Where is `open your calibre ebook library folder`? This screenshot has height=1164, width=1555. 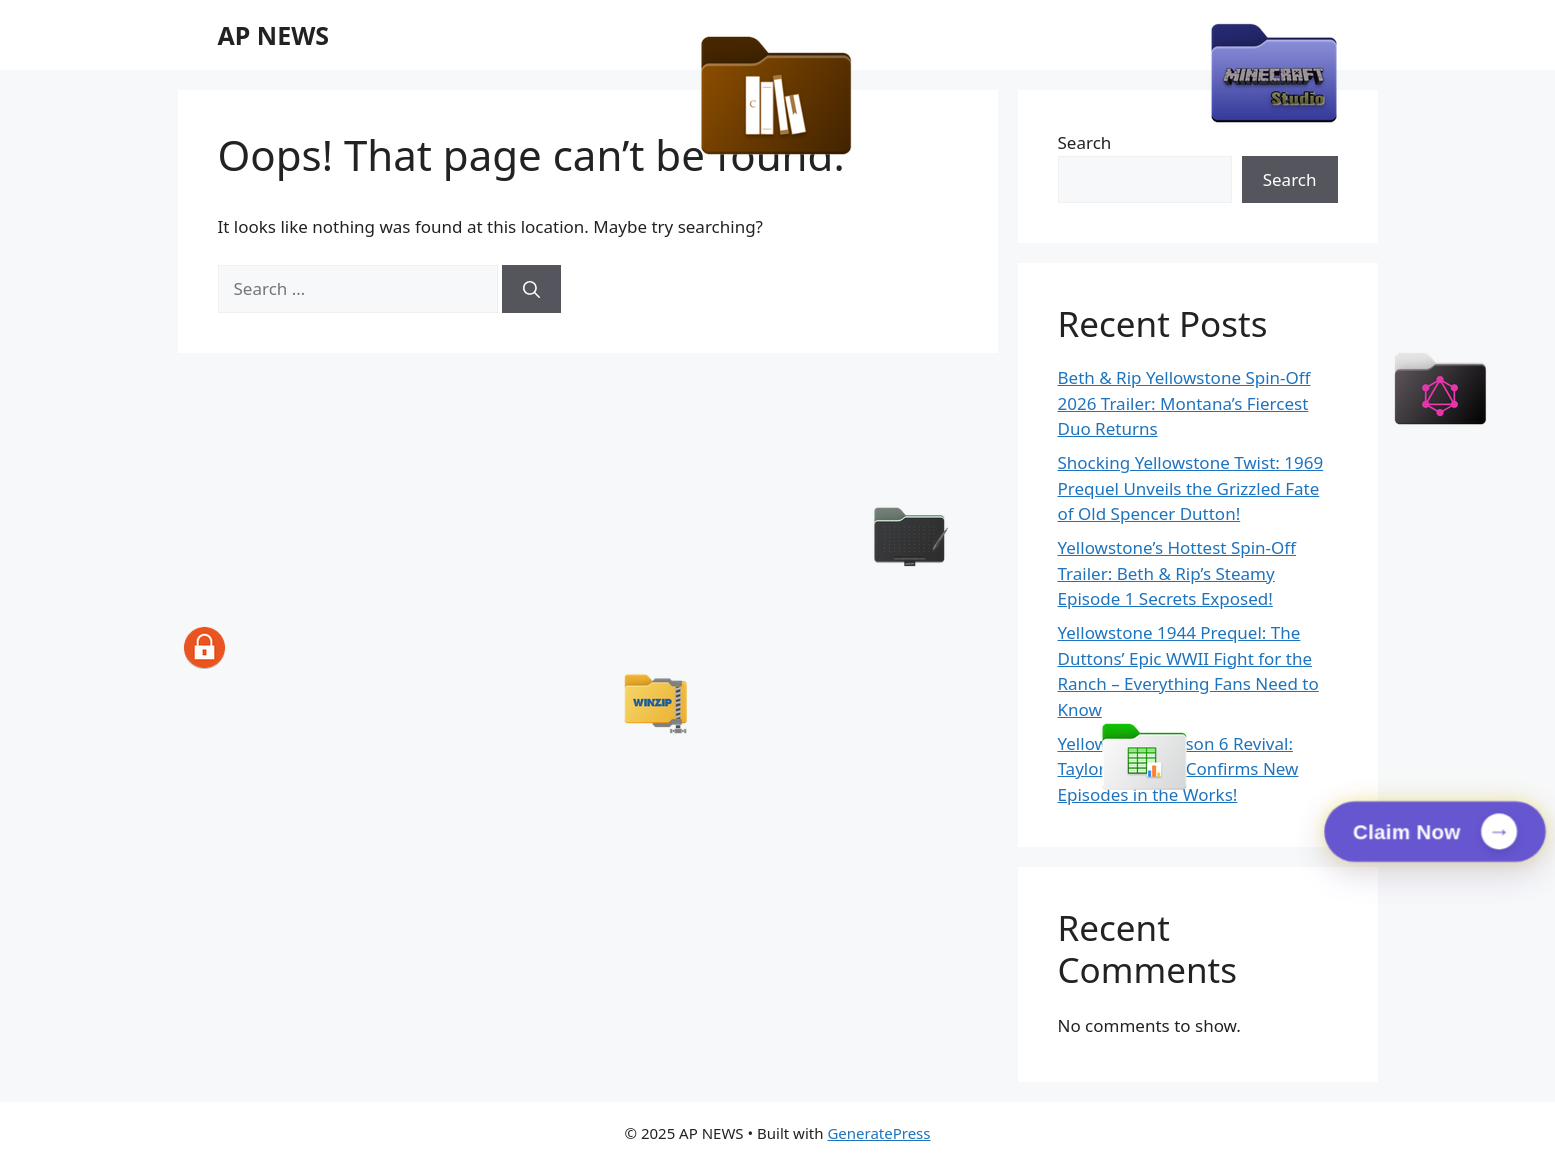 open your calibre ebook library folder is located at coordinates (775, 99).